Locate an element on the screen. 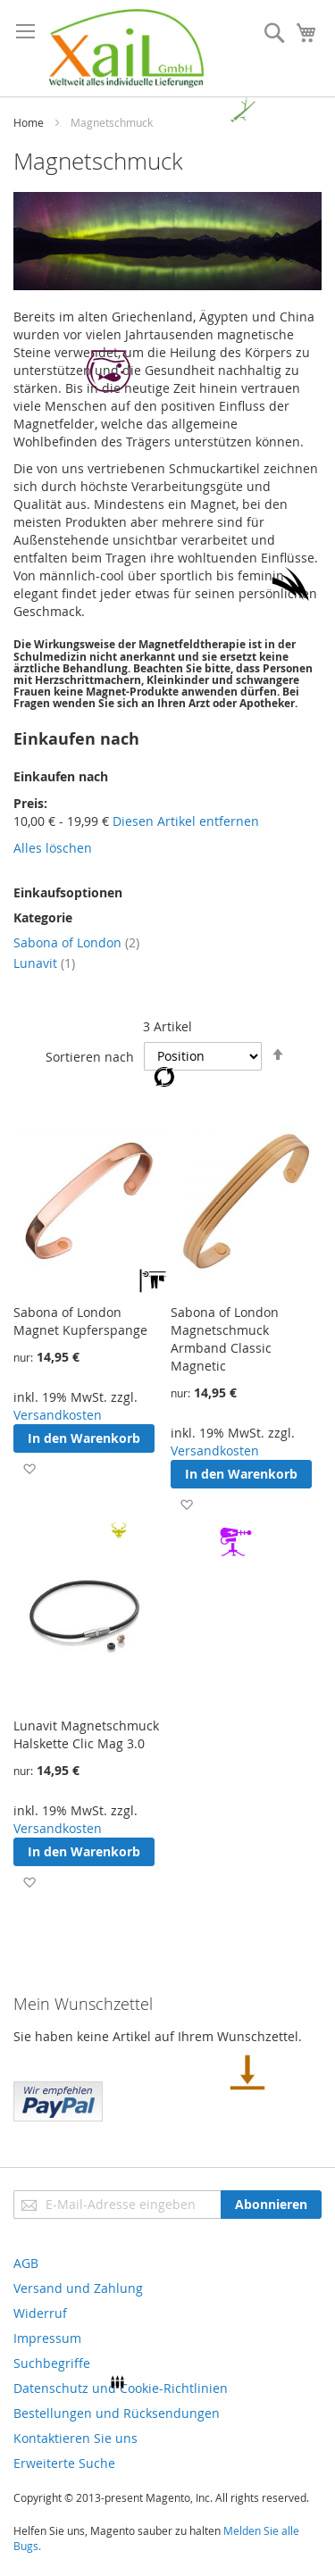 The height and width of the screenshot is (2576, 335). deploy tesla turret defense unit is located at coordinates (236, 1540).